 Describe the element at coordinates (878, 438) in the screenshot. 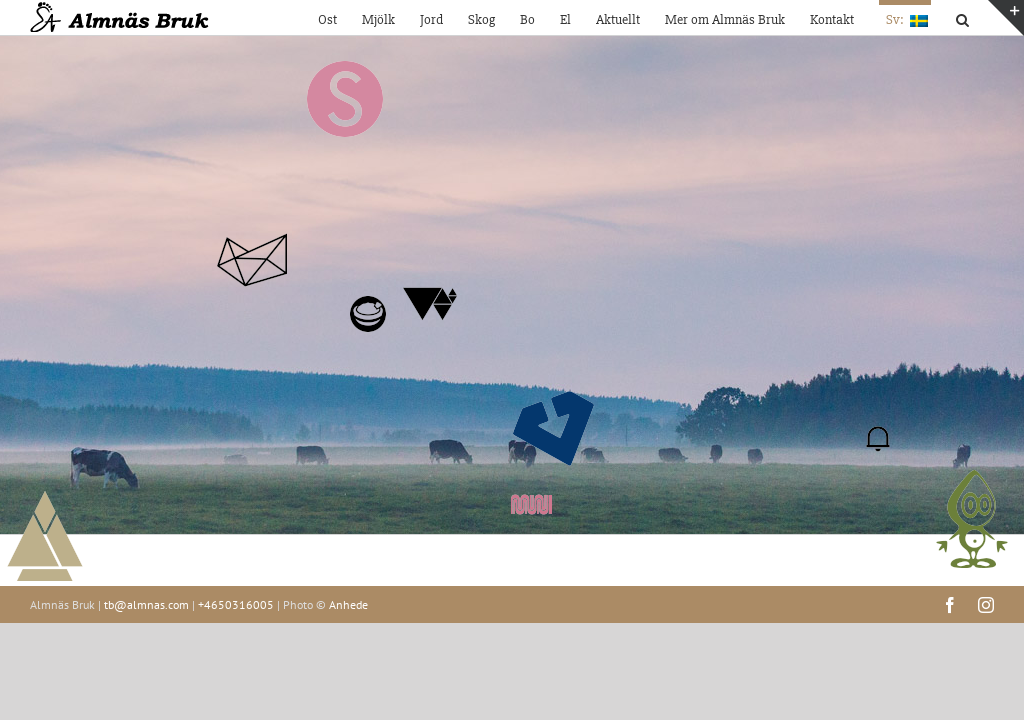

I see `view notifications` at that location.